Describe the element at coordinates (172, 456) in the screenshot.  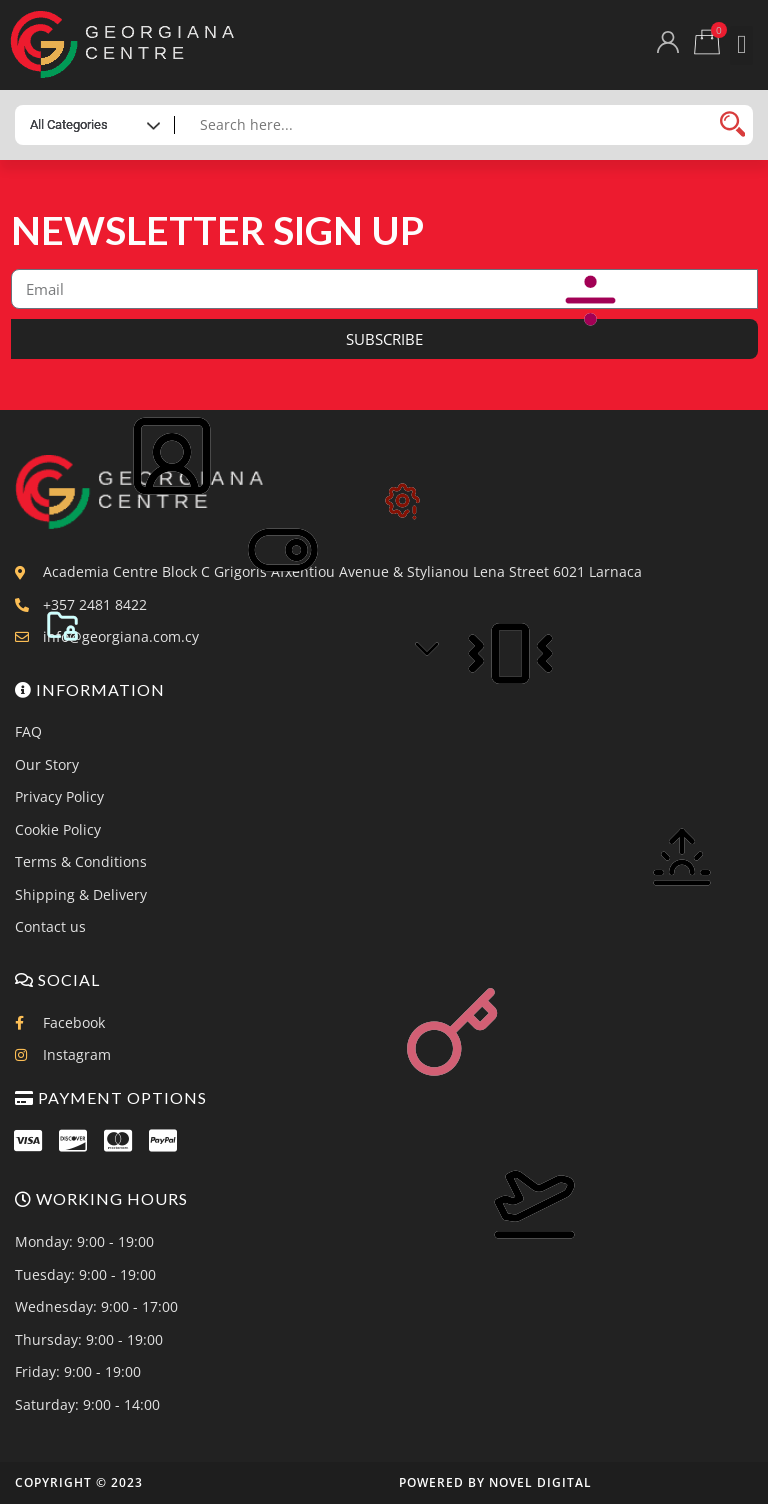
I see `view user profile` at that location.